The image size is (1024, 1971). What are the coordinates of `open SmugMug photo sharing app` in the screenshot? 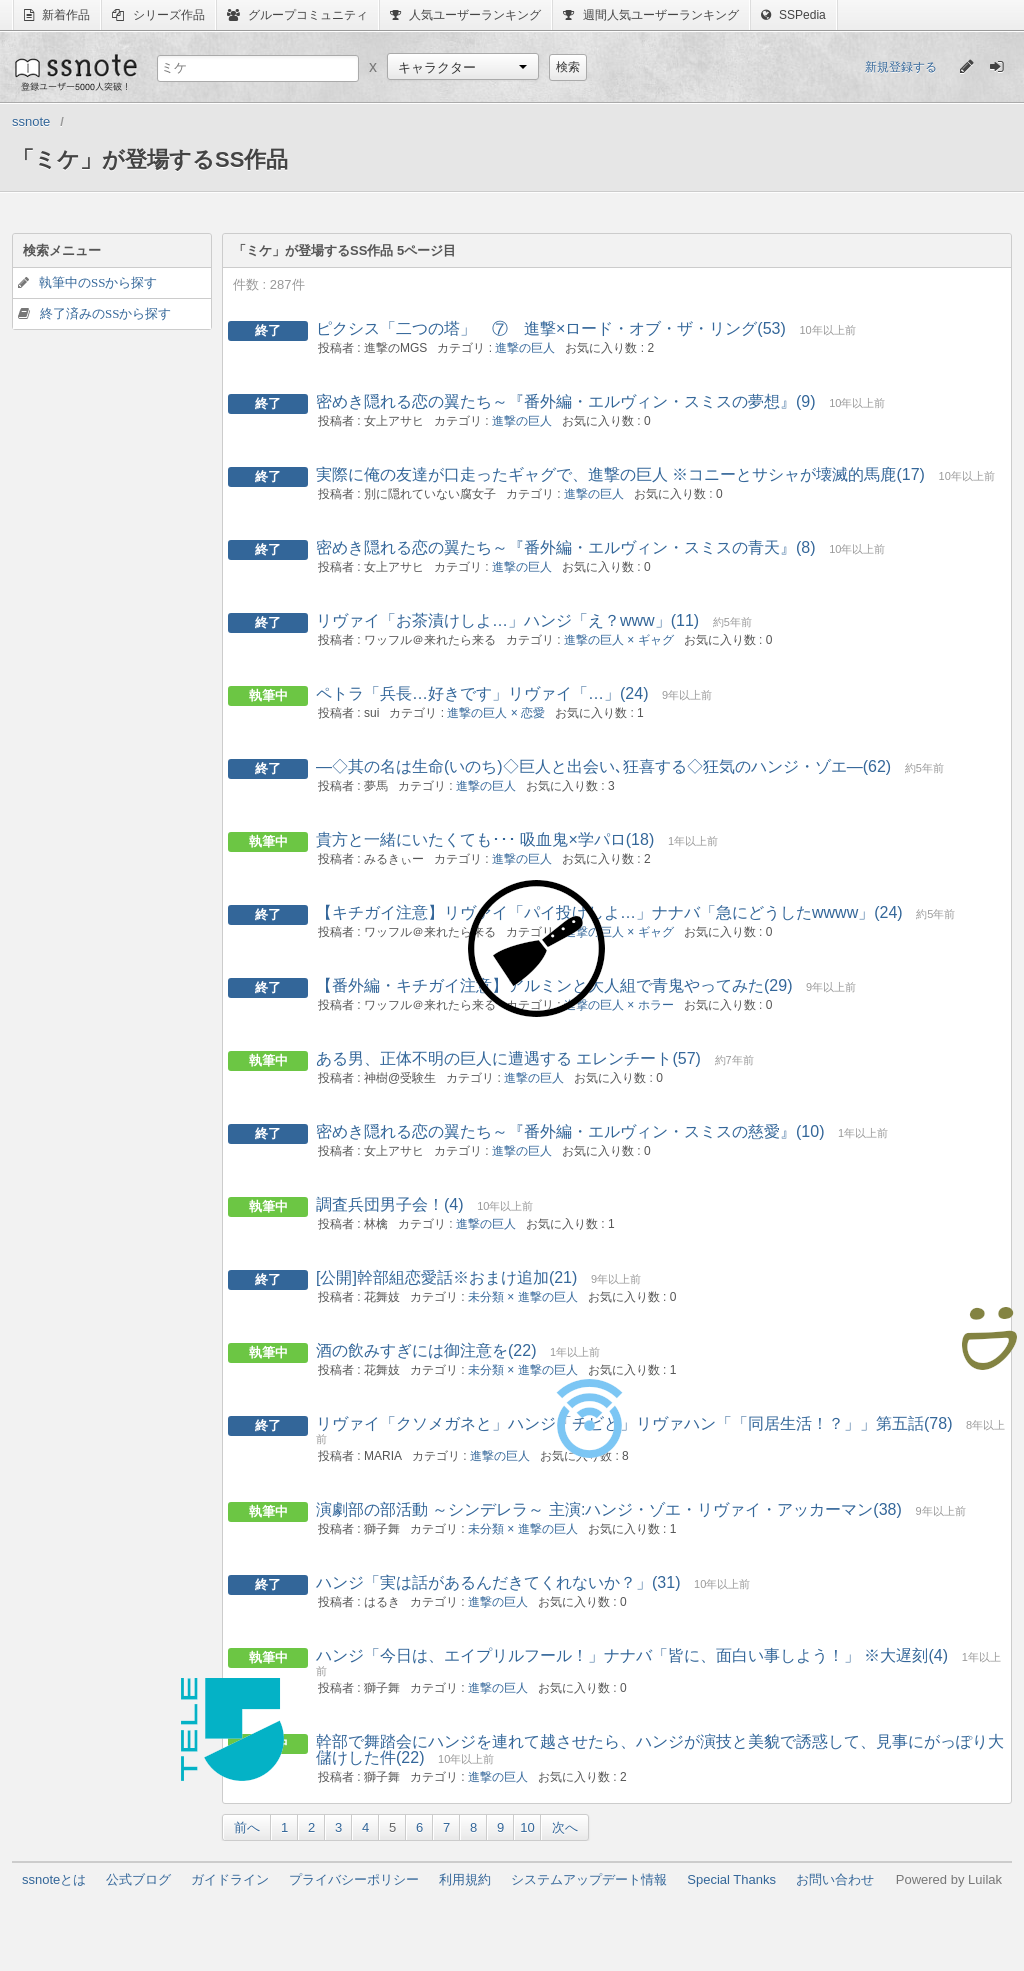 It's located at (989, 1338).